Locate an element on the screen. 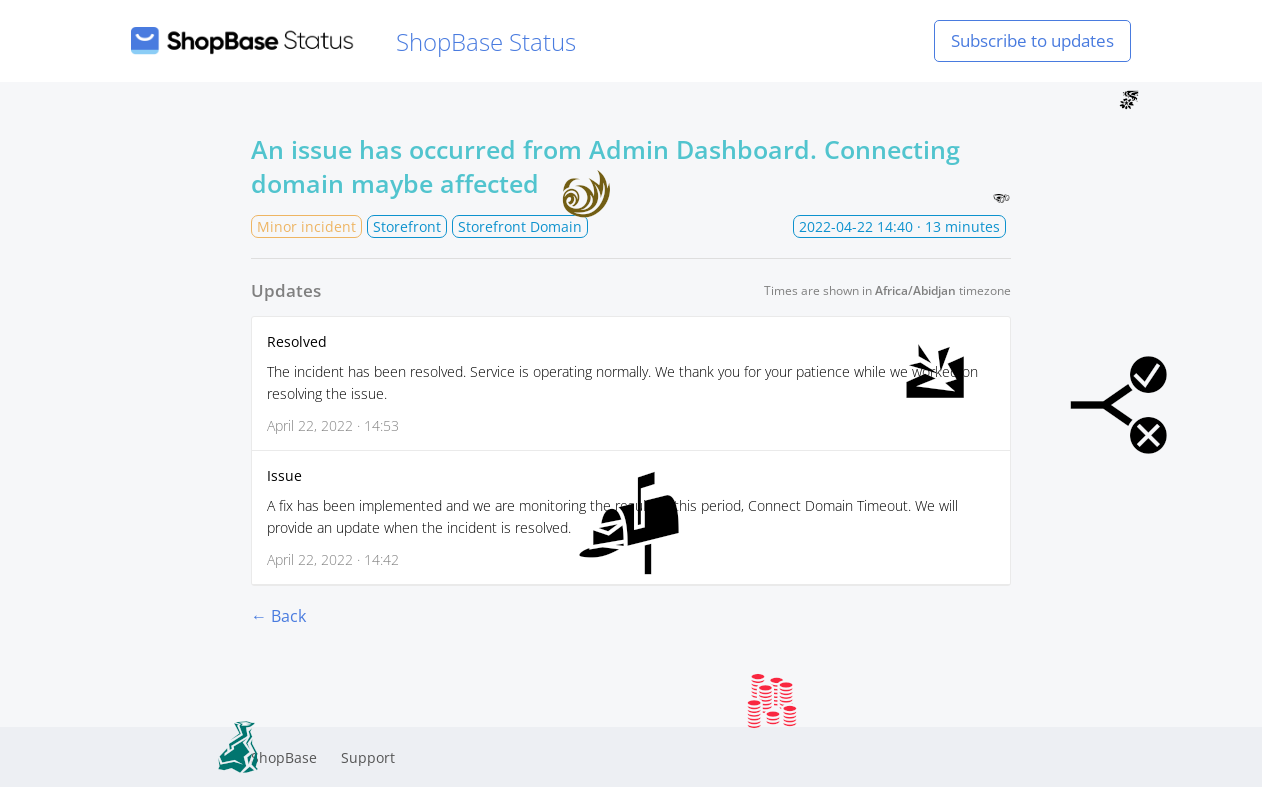 This screenshot has width=1262, height=787. indicates item has been discarded or trashed is located at coordinates (238, 747).